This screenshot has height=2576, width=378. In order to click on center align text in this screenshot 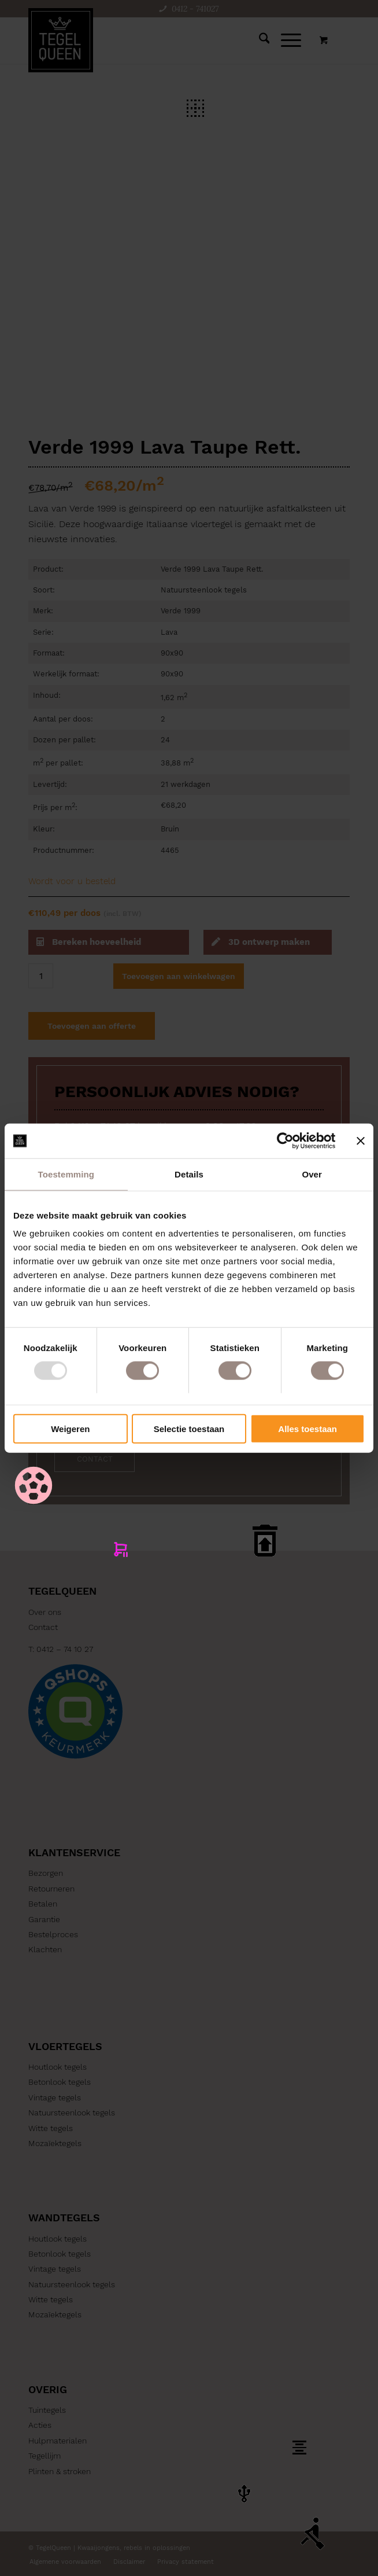, I will do `click(299, 2448)`.